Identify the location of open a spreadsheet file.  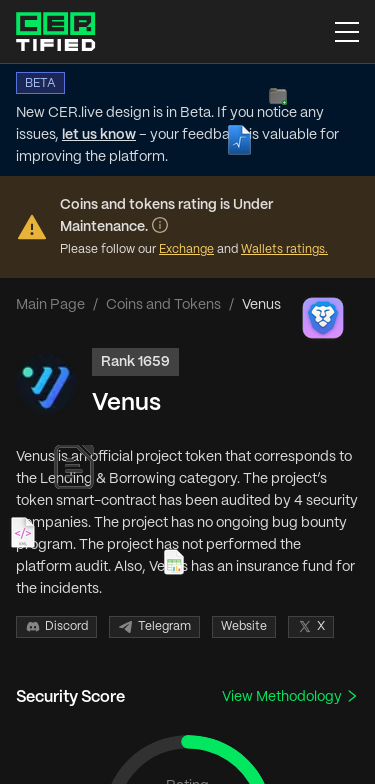
(174, 562).